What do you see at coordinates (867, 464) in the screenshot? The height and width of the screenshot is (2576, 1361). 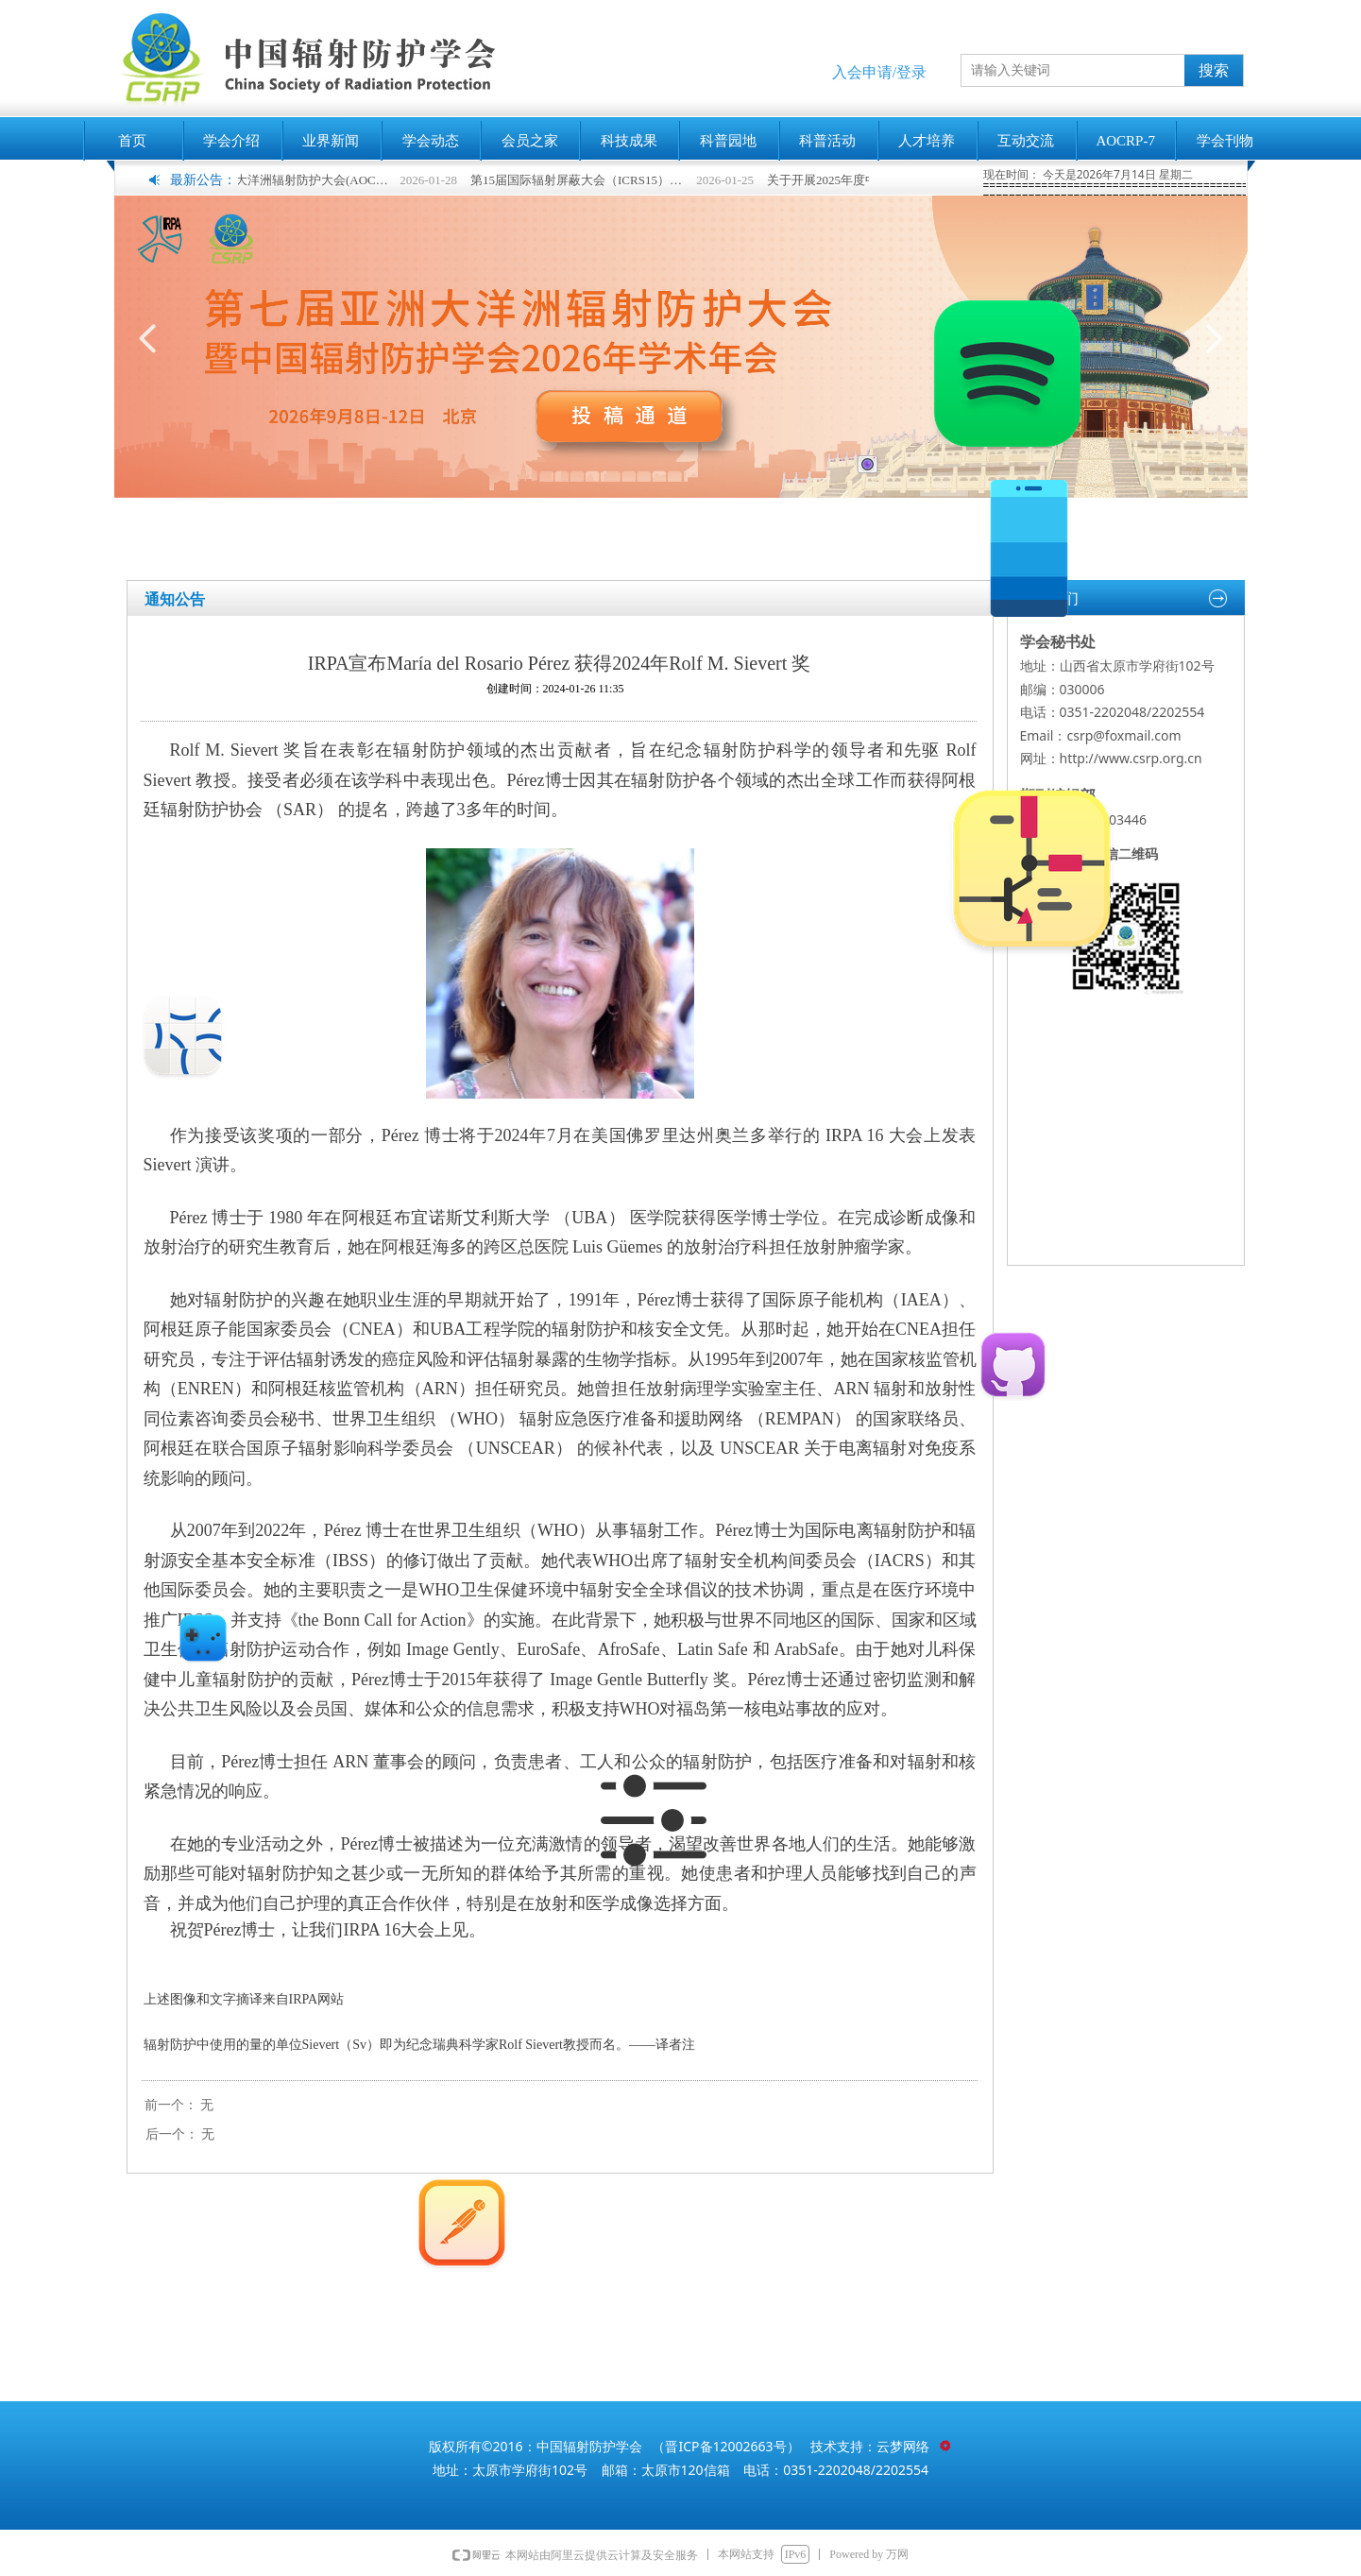 I see `open cheese webcam application` at bounding box center [867, 464].